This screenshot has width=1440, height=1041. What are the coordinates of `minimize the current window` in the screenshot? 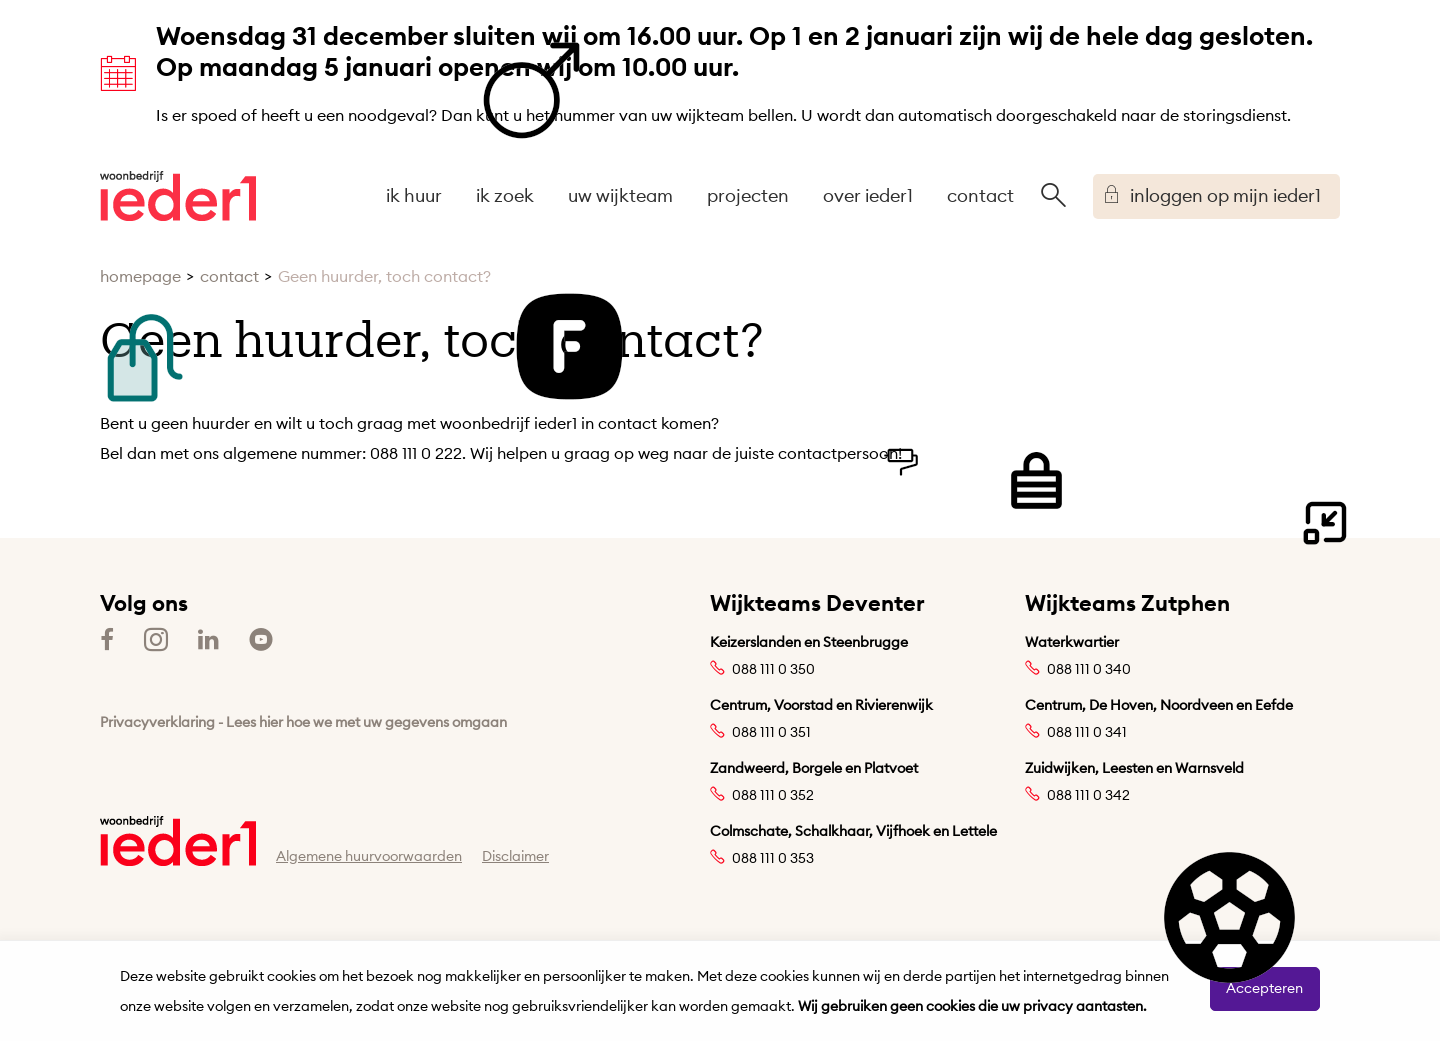 It's located at (1326, 522).